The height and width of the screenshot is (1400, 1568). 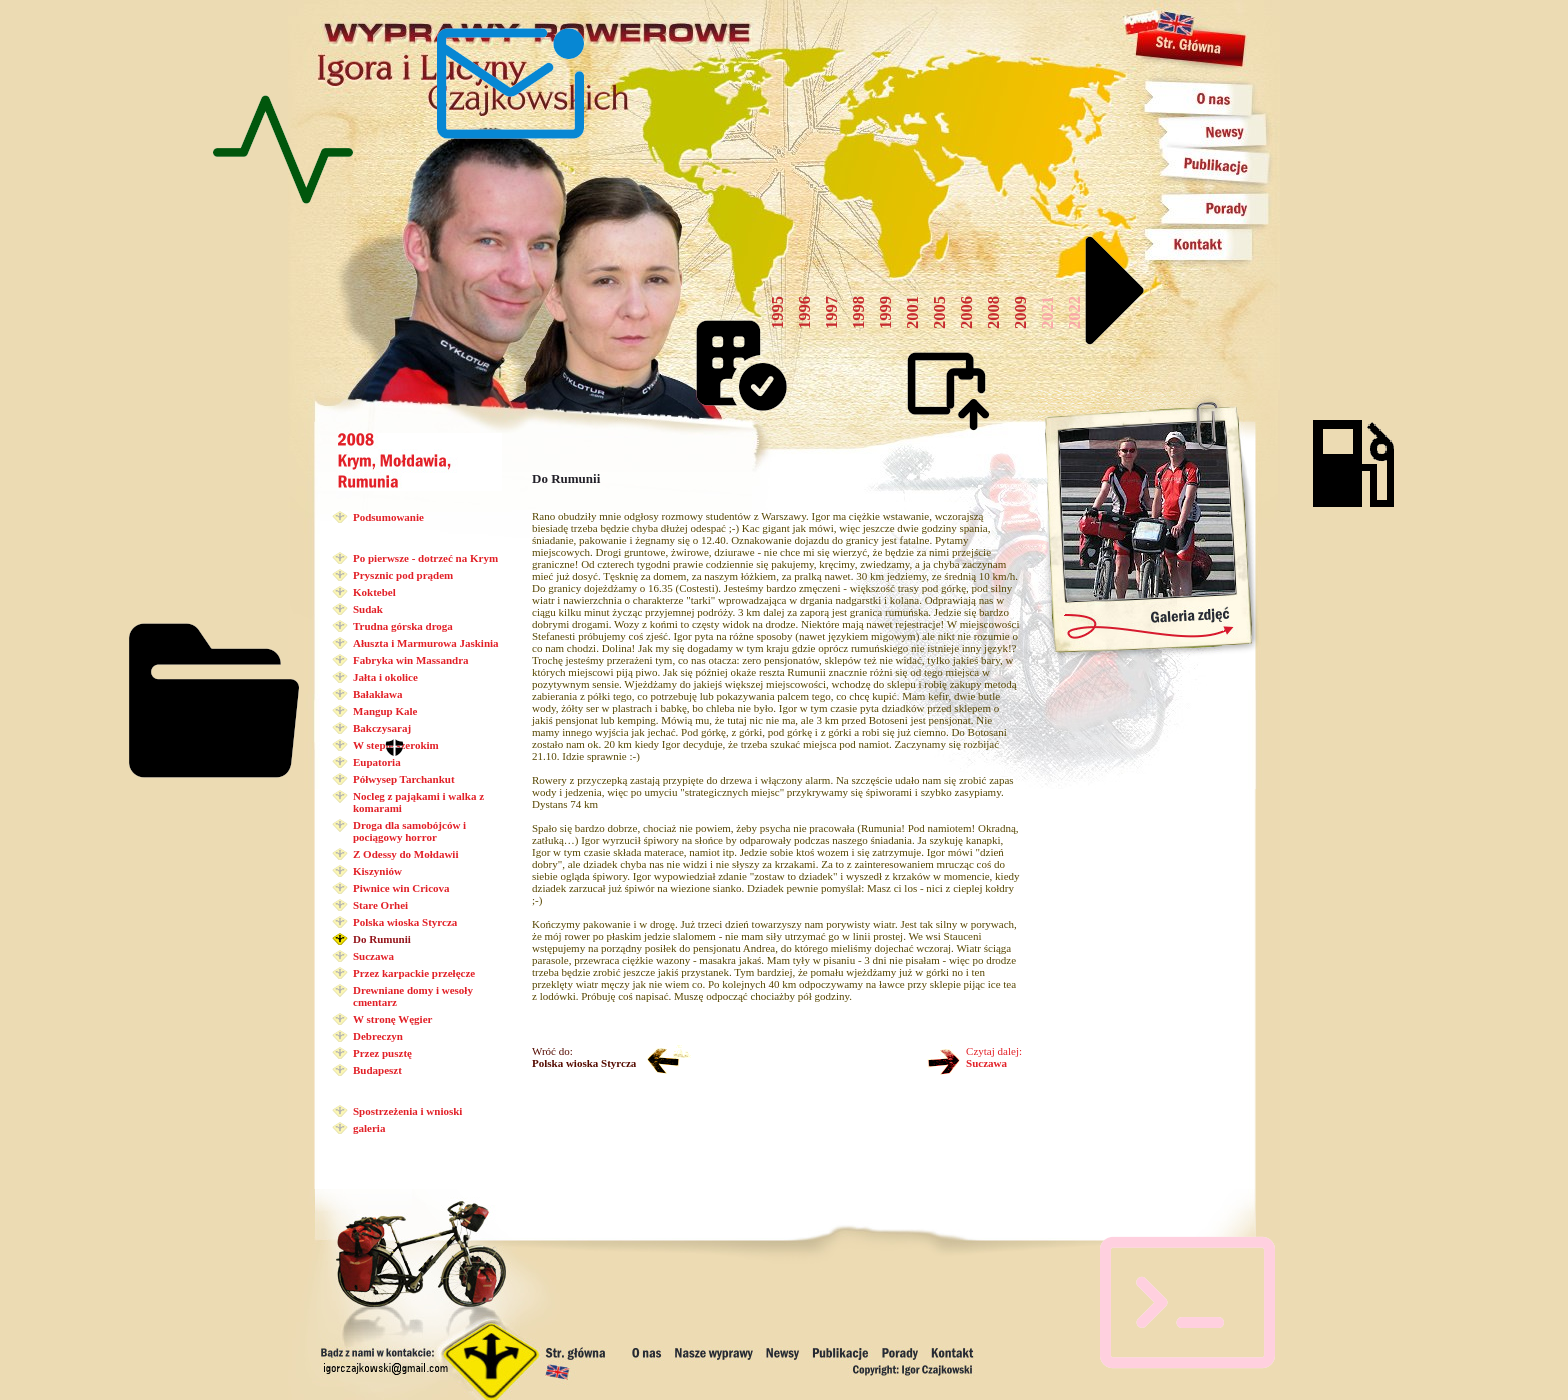 What do you see at coordinates (946, 387) in the screenshot?
I see `upload content to connected devices` at bounding box center [946, 387].